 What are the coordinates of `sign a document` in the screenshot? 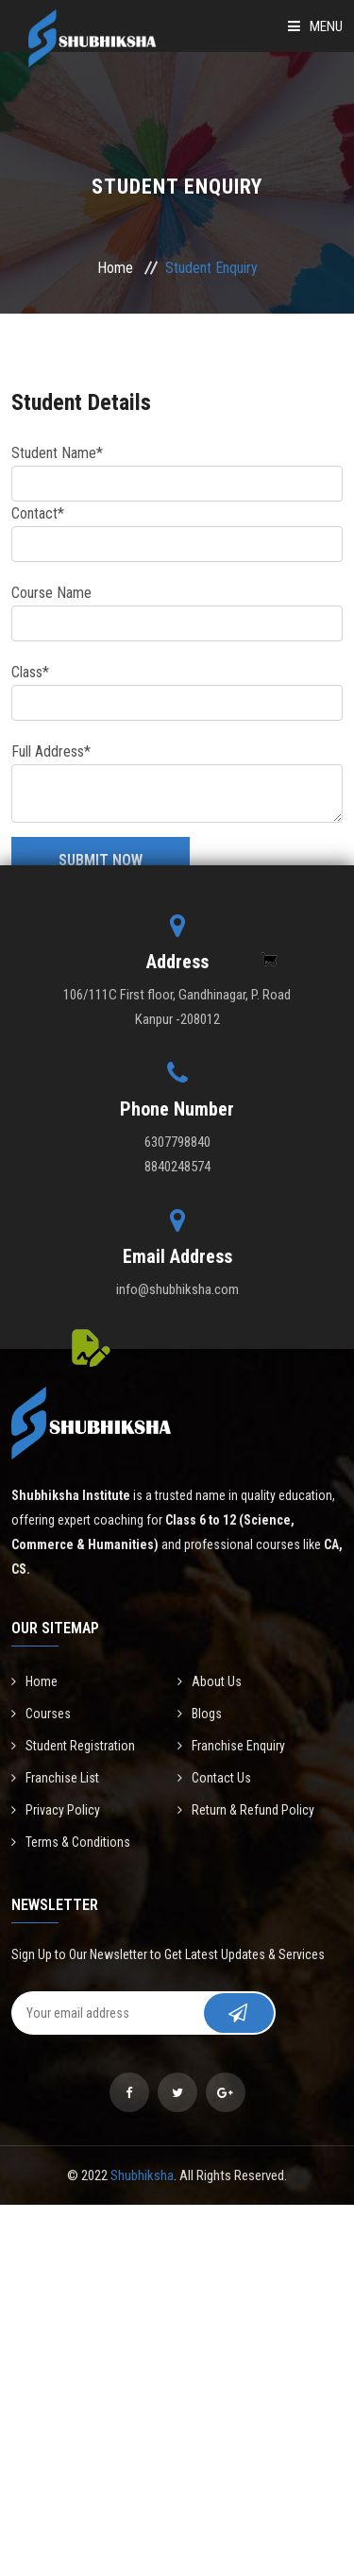 It's located at (90, 1347).